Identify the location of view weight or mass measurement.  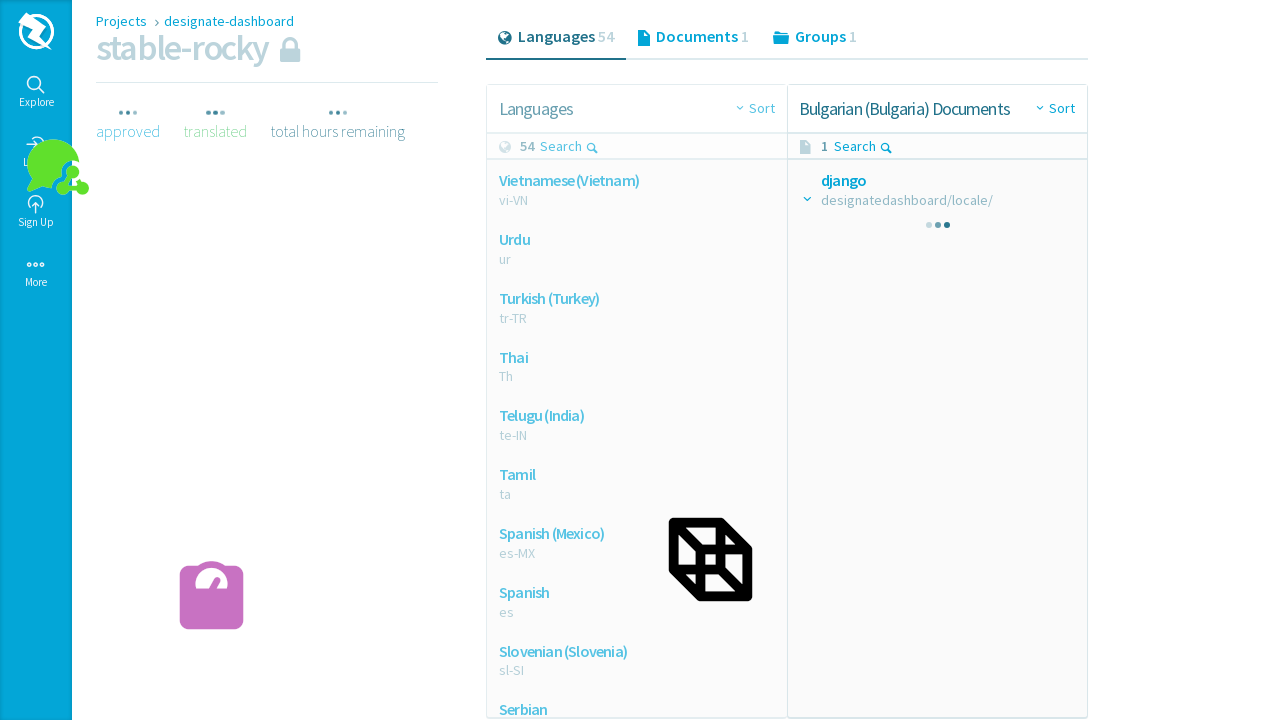
(211, 597).